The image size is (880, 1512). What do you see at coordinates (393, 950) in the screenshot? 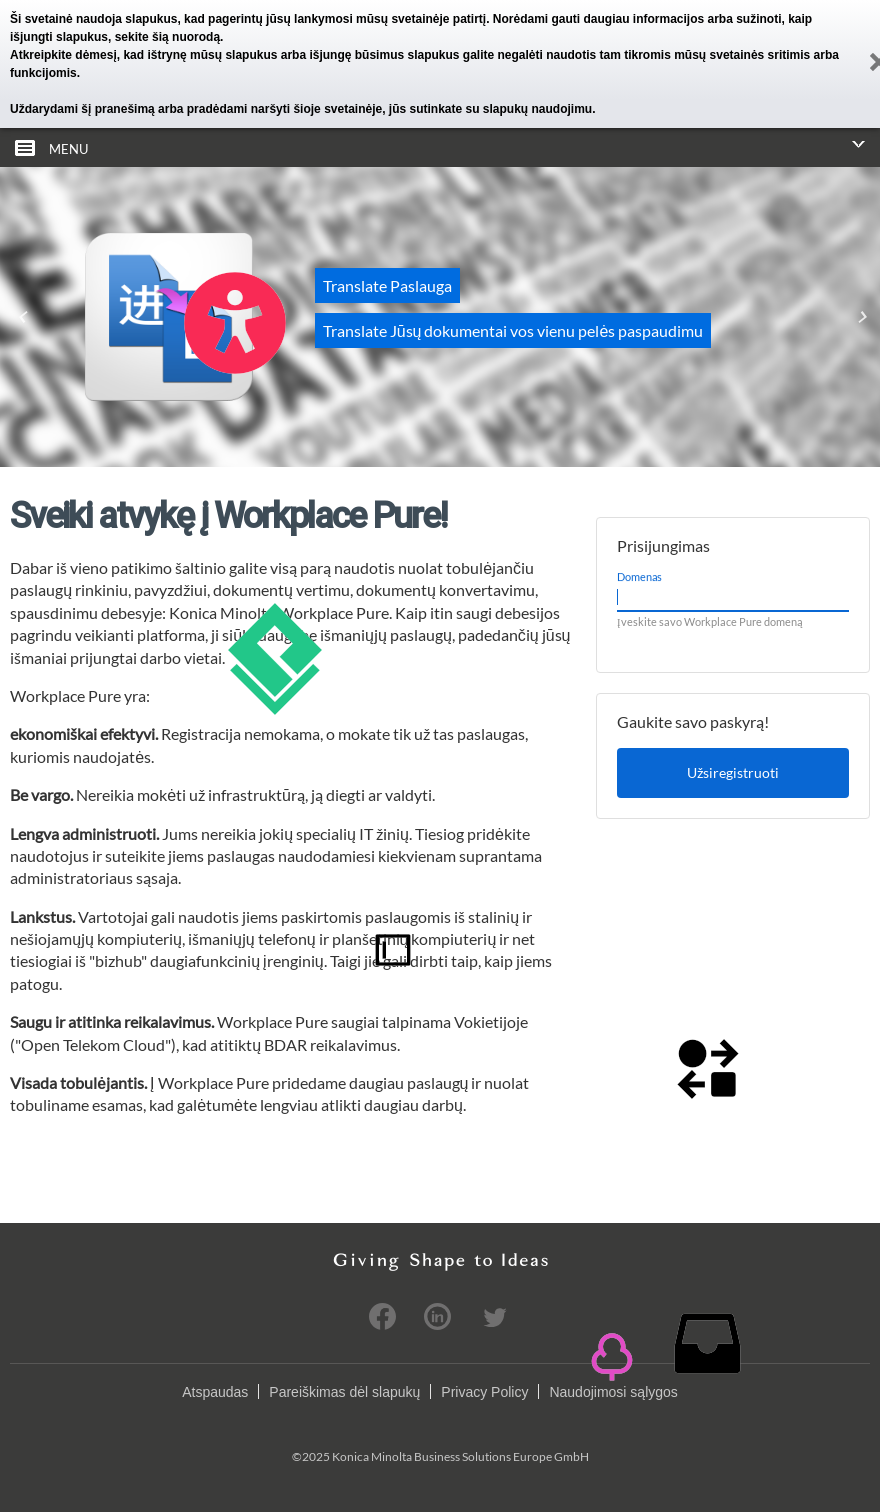
I see `switch to left sidebar layout` at bounding box center [393, 950].